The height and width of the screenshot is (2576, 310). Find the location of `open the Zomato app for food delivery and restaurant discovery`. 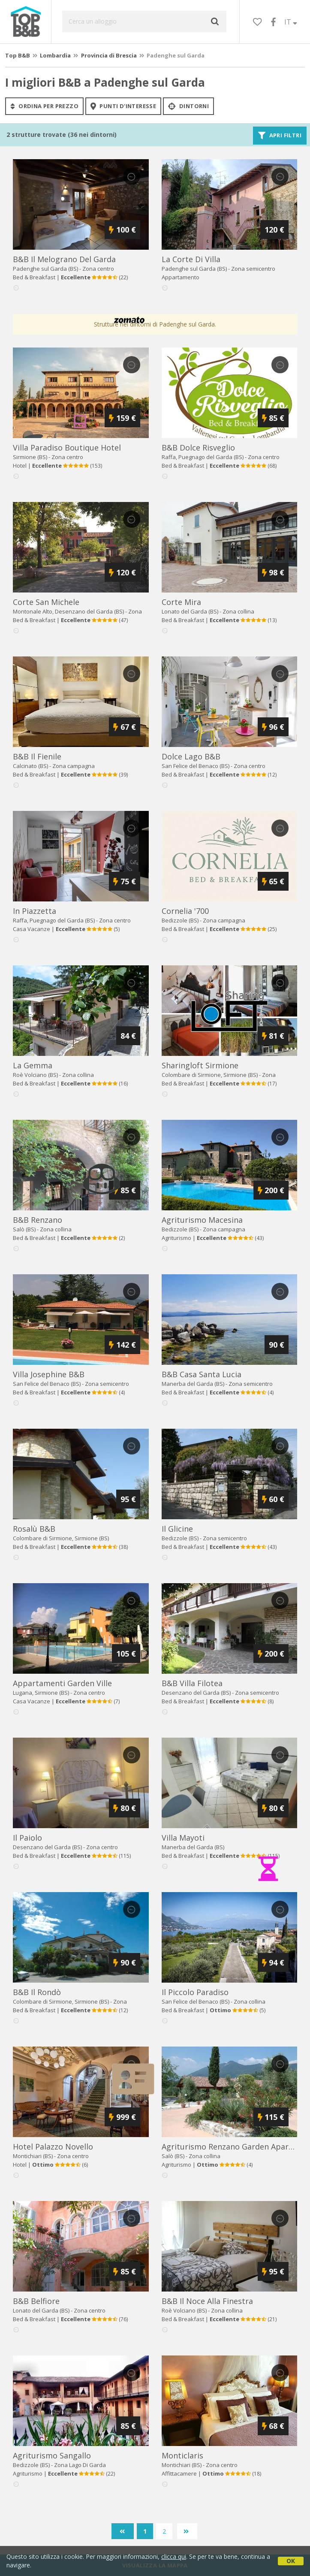

open the Zomato app for food delivery and restaurant discovery is located at coordinates (129, 320).